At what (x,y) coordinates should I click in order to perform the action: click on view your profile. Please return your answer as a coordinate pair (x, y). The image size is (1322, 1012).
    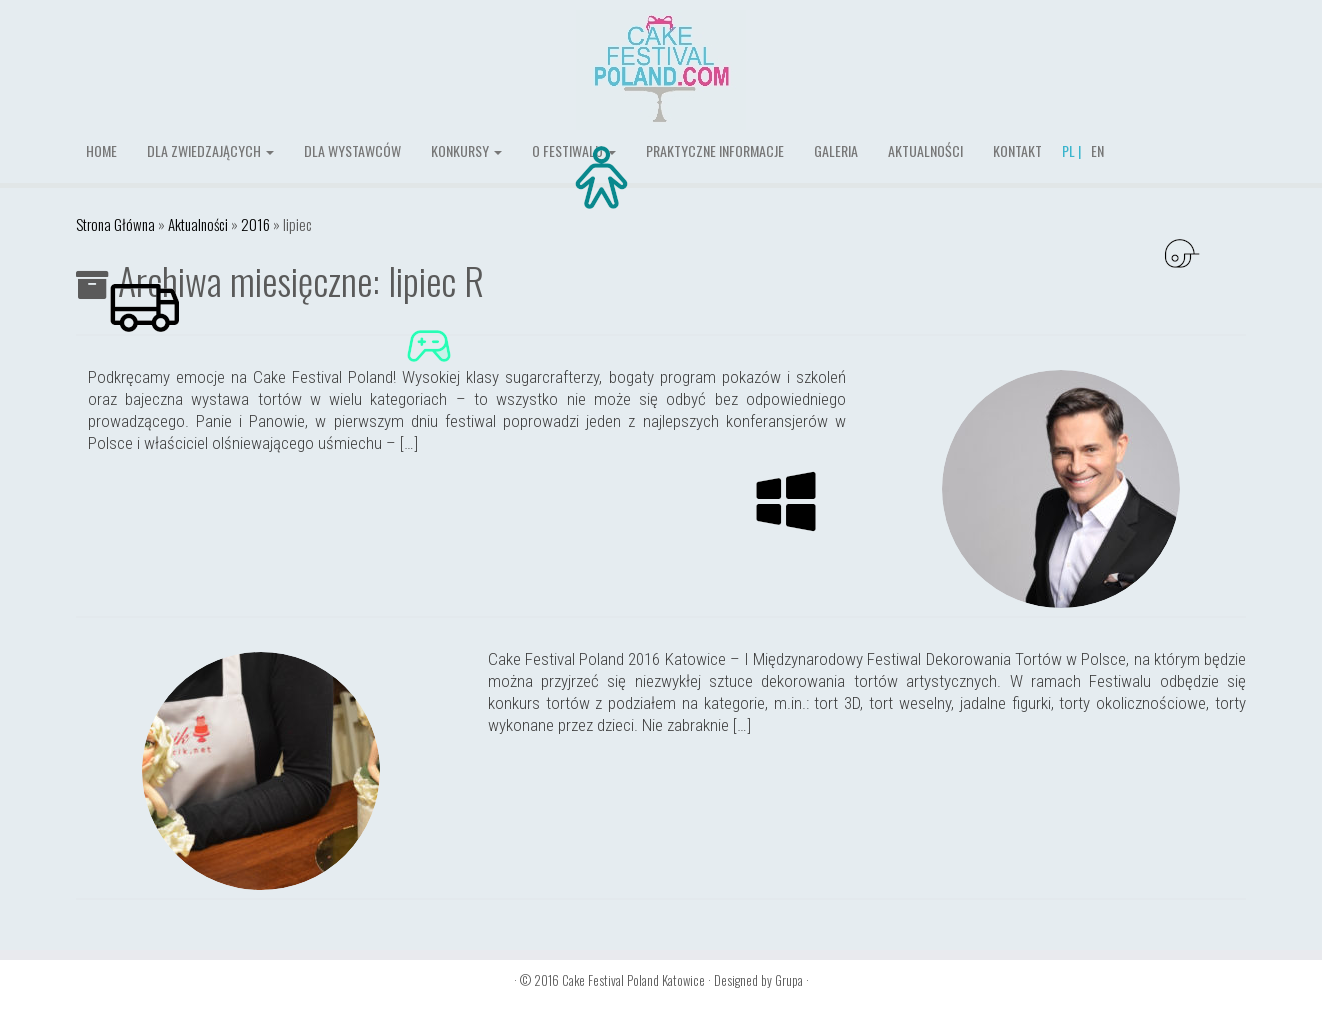
    Looking at the image, I should click on (601, 178).